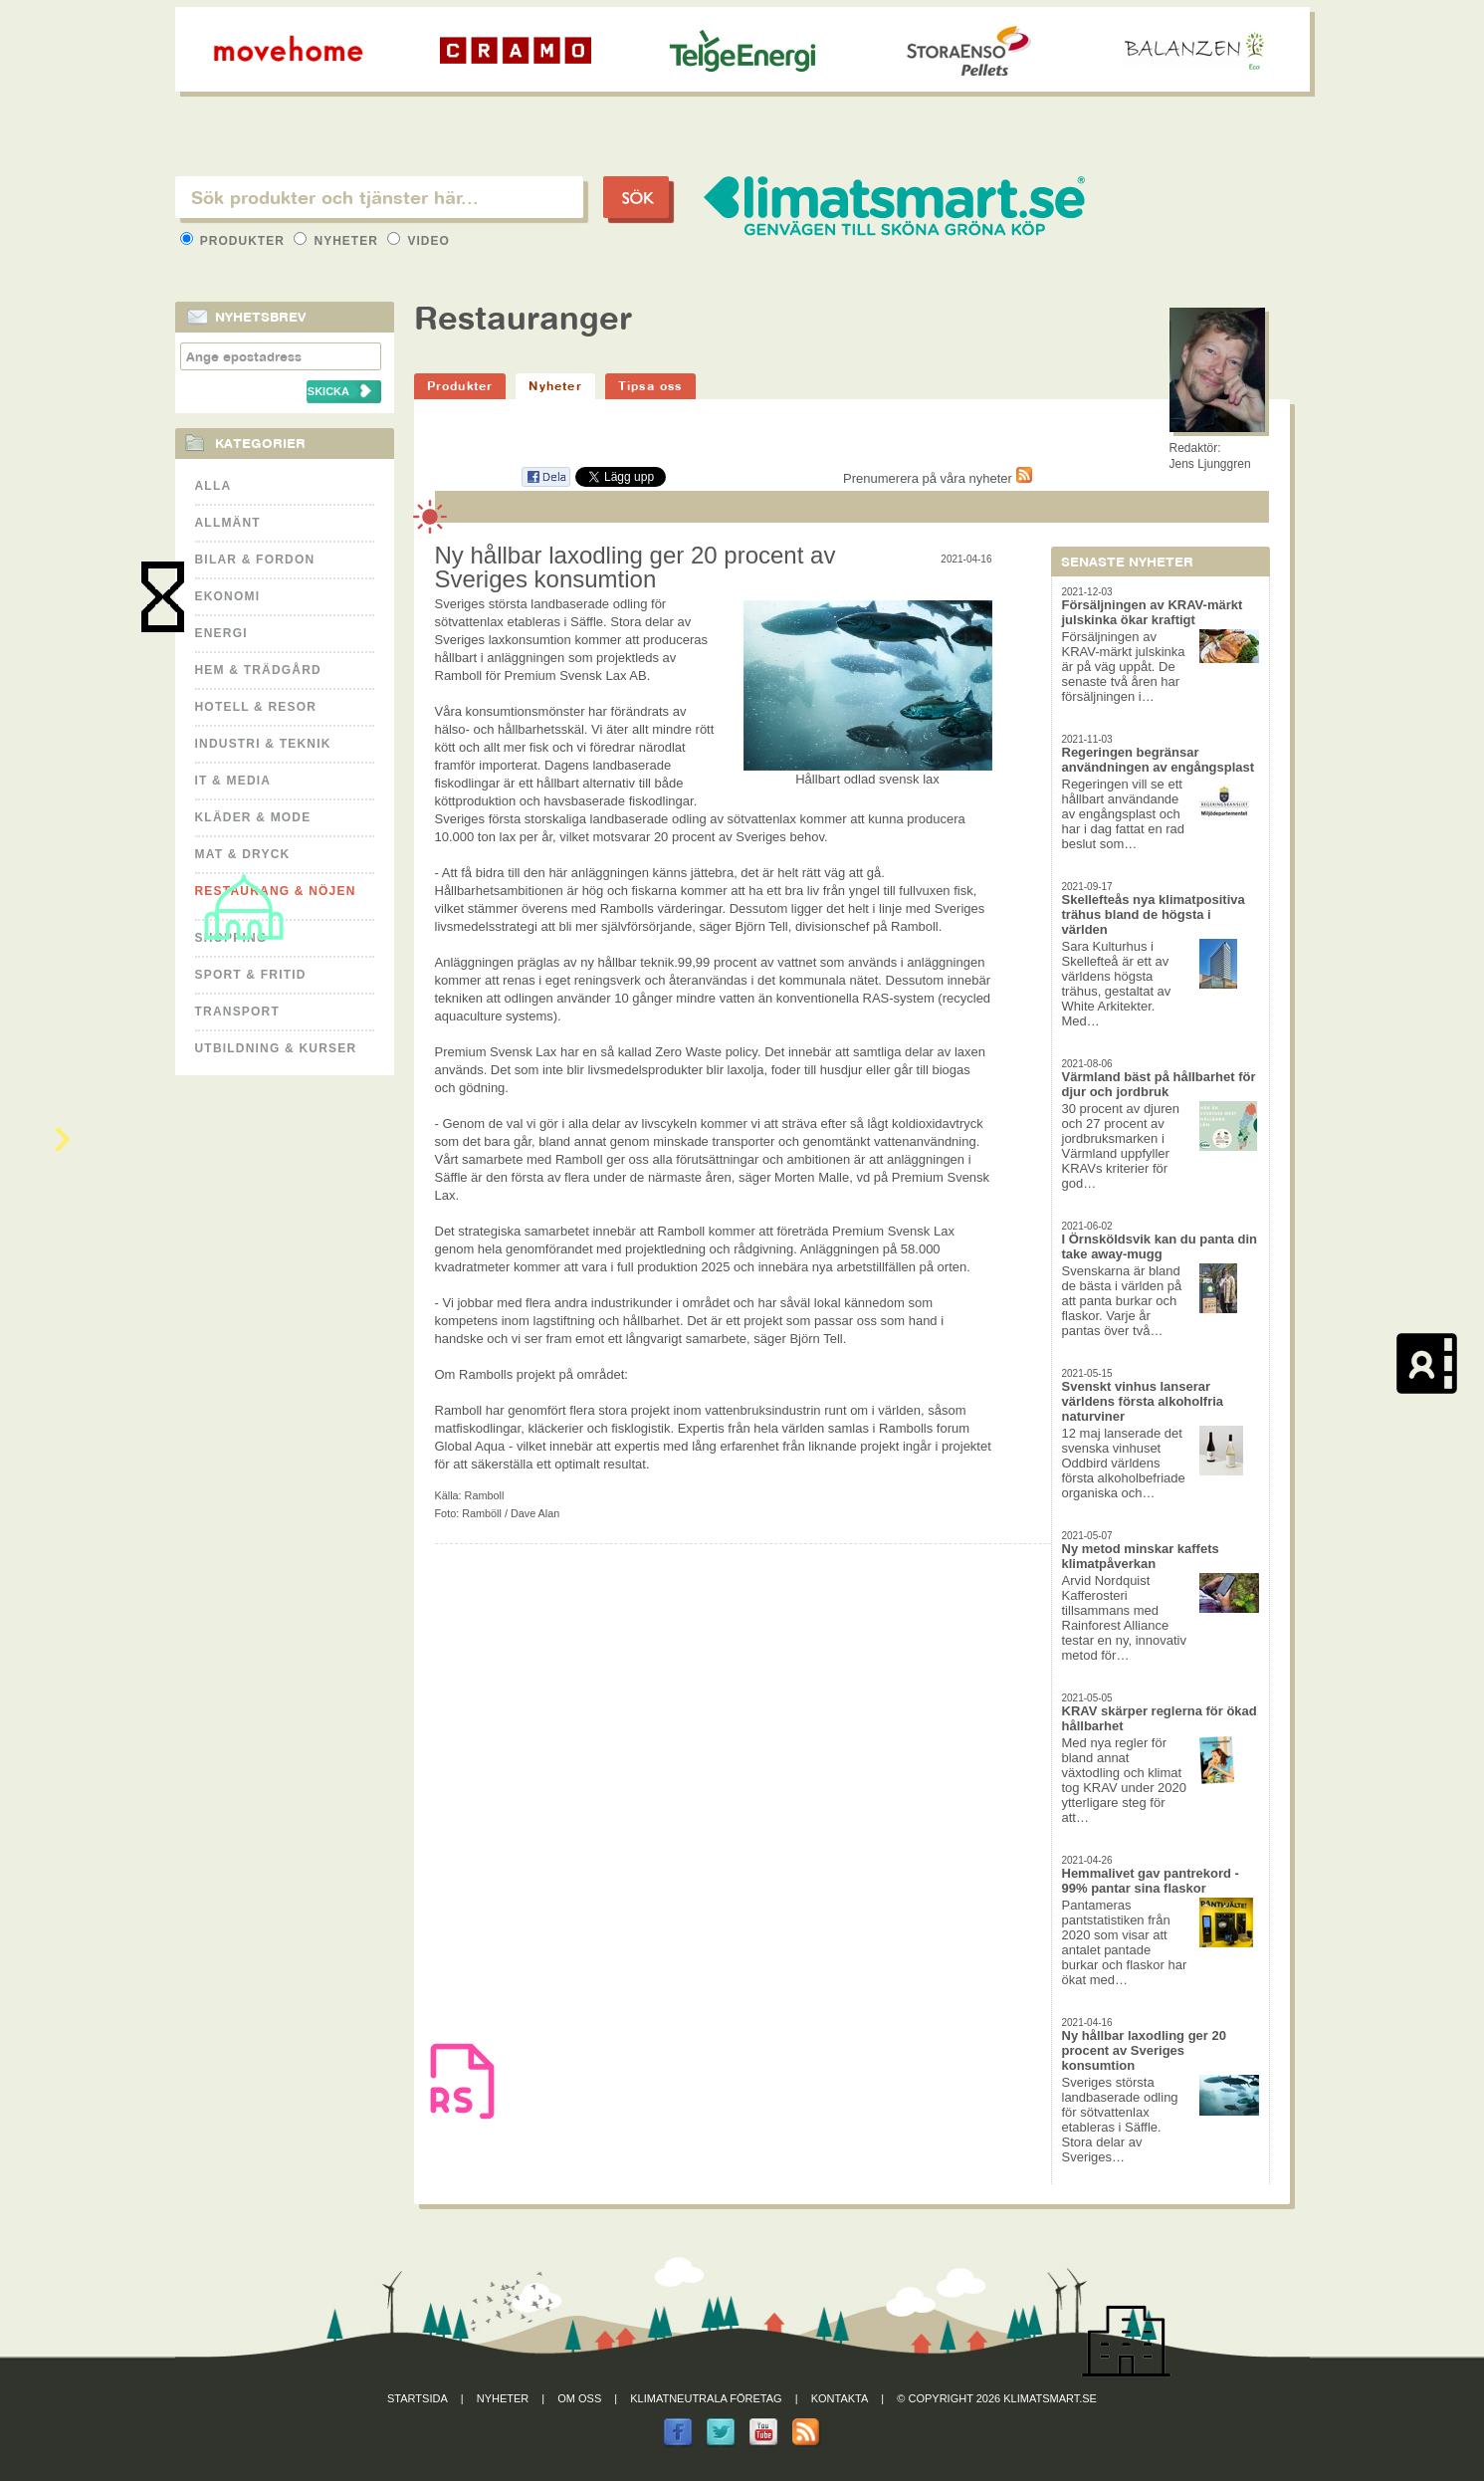  Describe the element at coordinates (462, 2081) in the screenshot. I see `a Rust source code file` at that location.